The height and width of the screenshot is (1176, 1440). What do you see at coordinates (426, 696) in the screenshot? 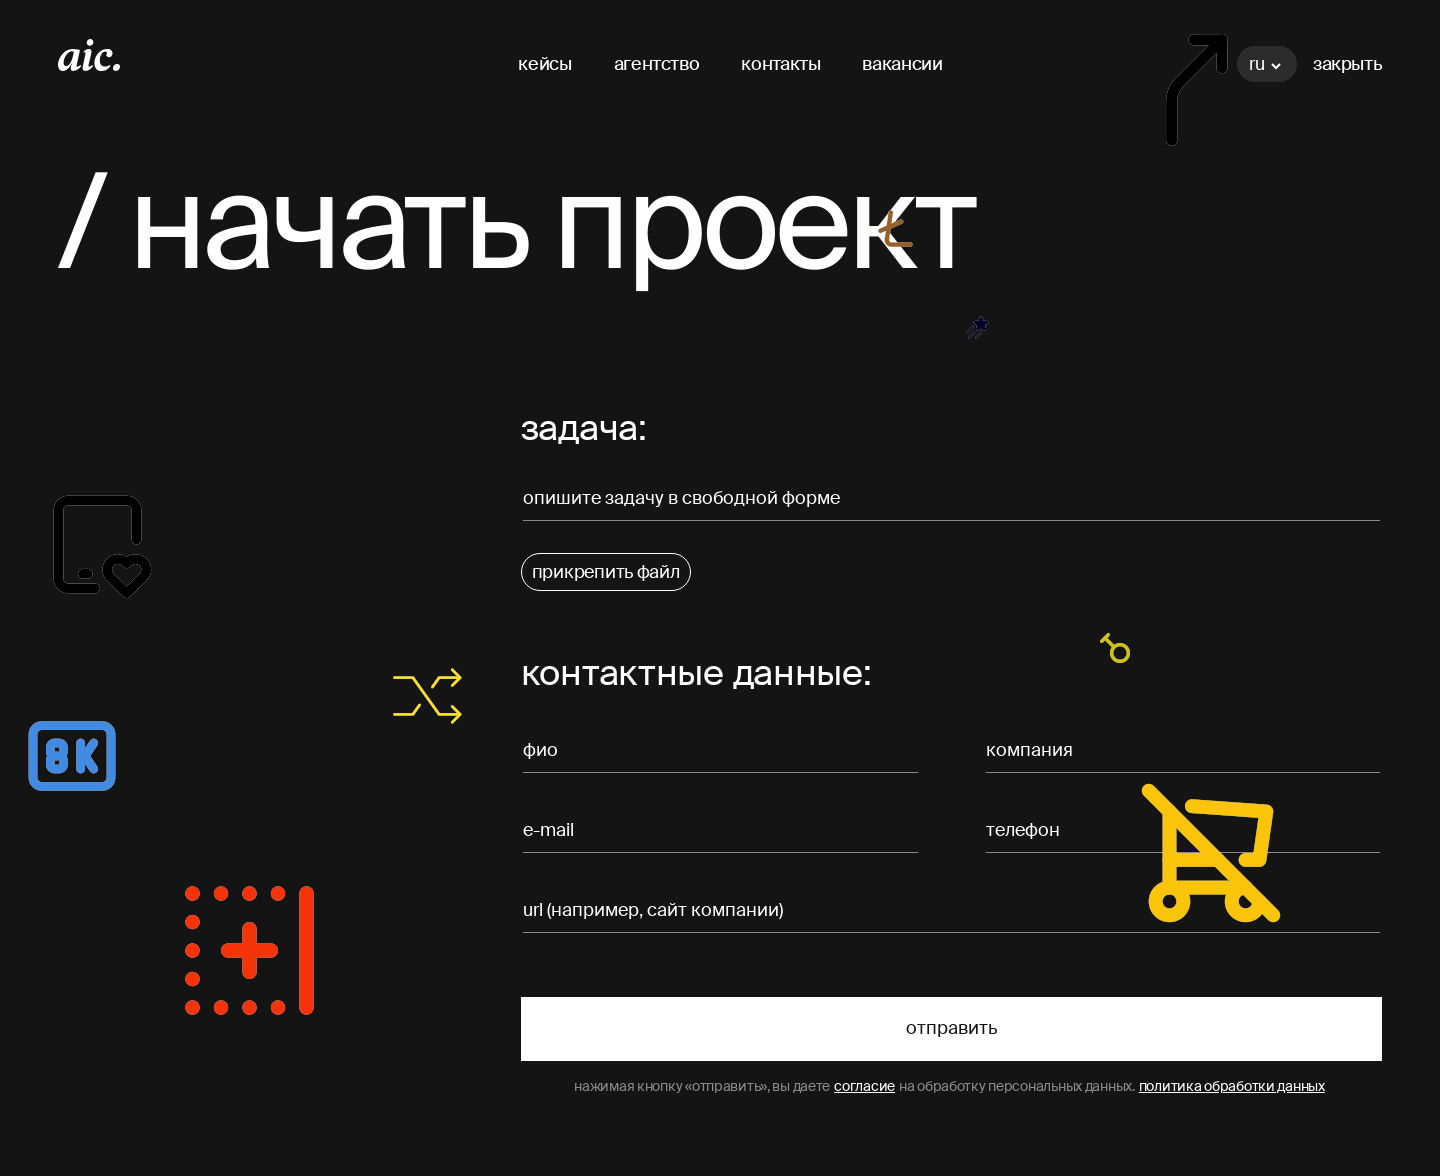
I see `shuffle or randomize playlist order` at bounding box center [426, 696].